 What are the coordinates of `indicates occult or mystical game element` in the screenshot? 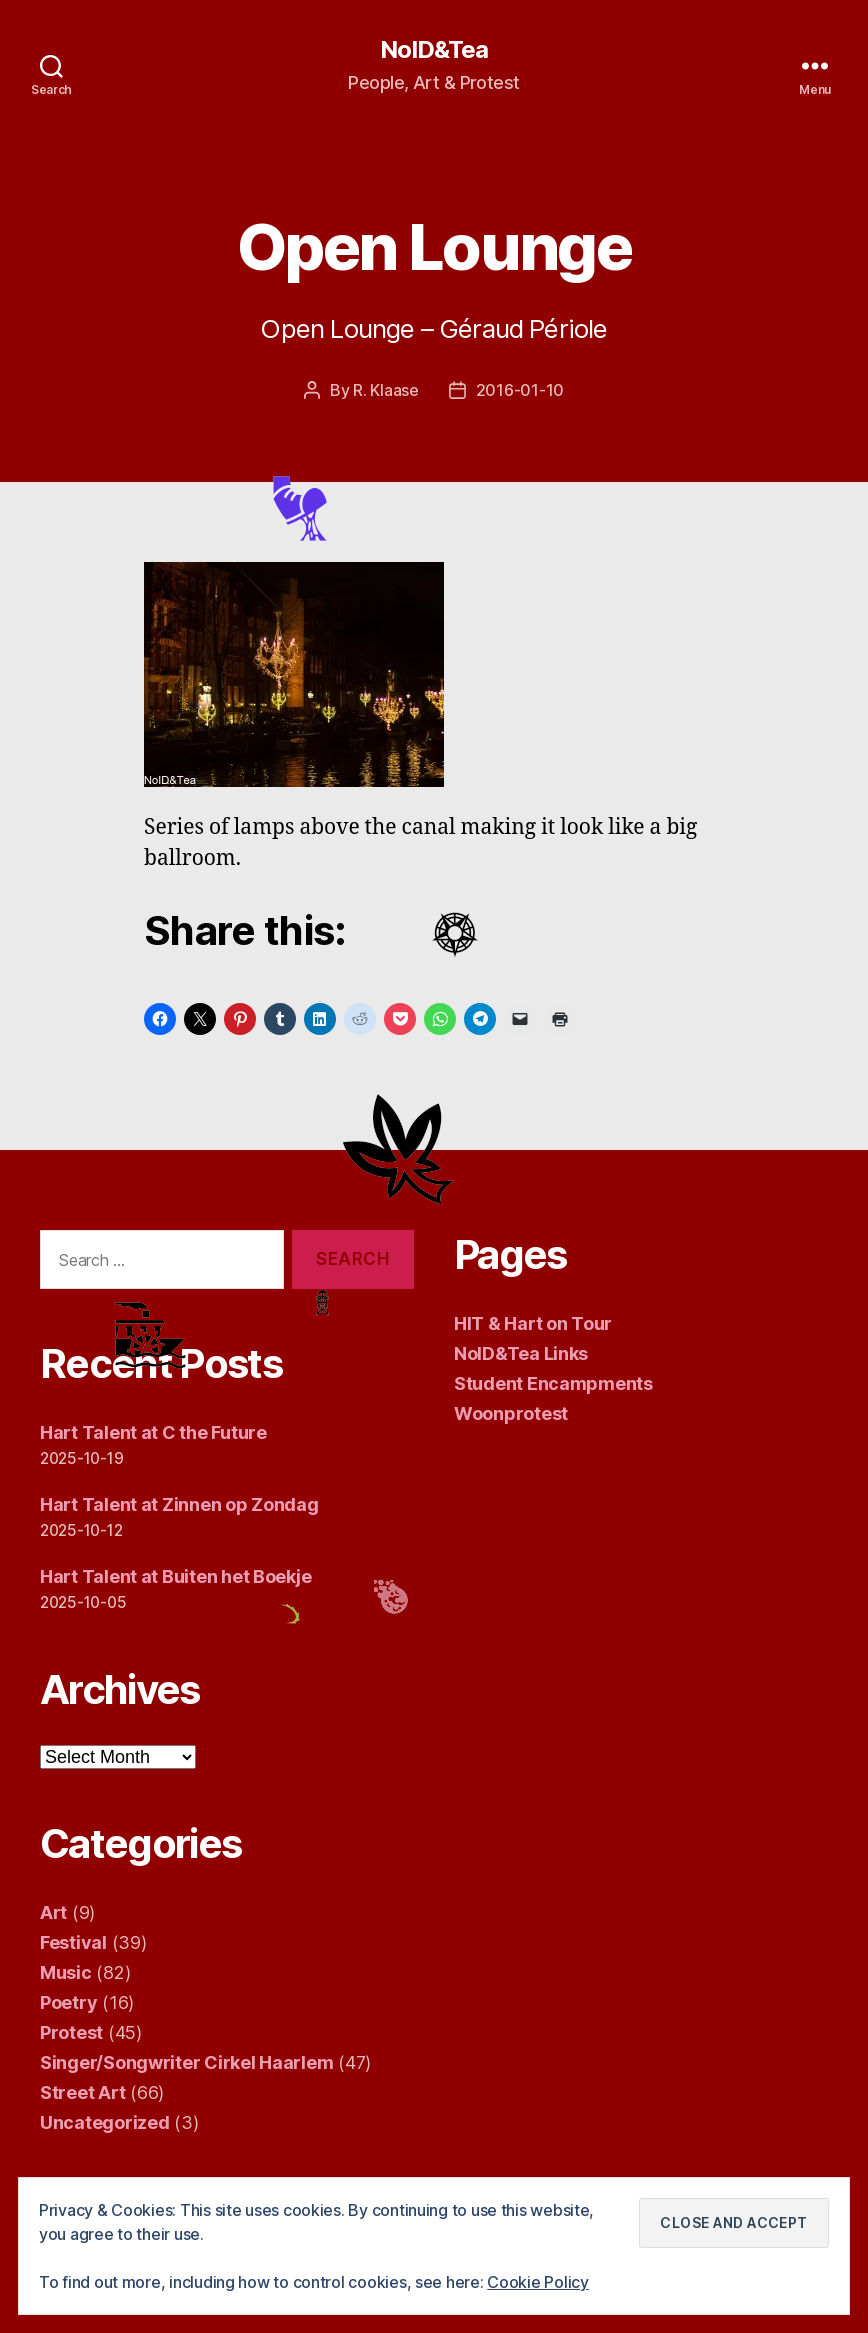 It's located at (455, 935).